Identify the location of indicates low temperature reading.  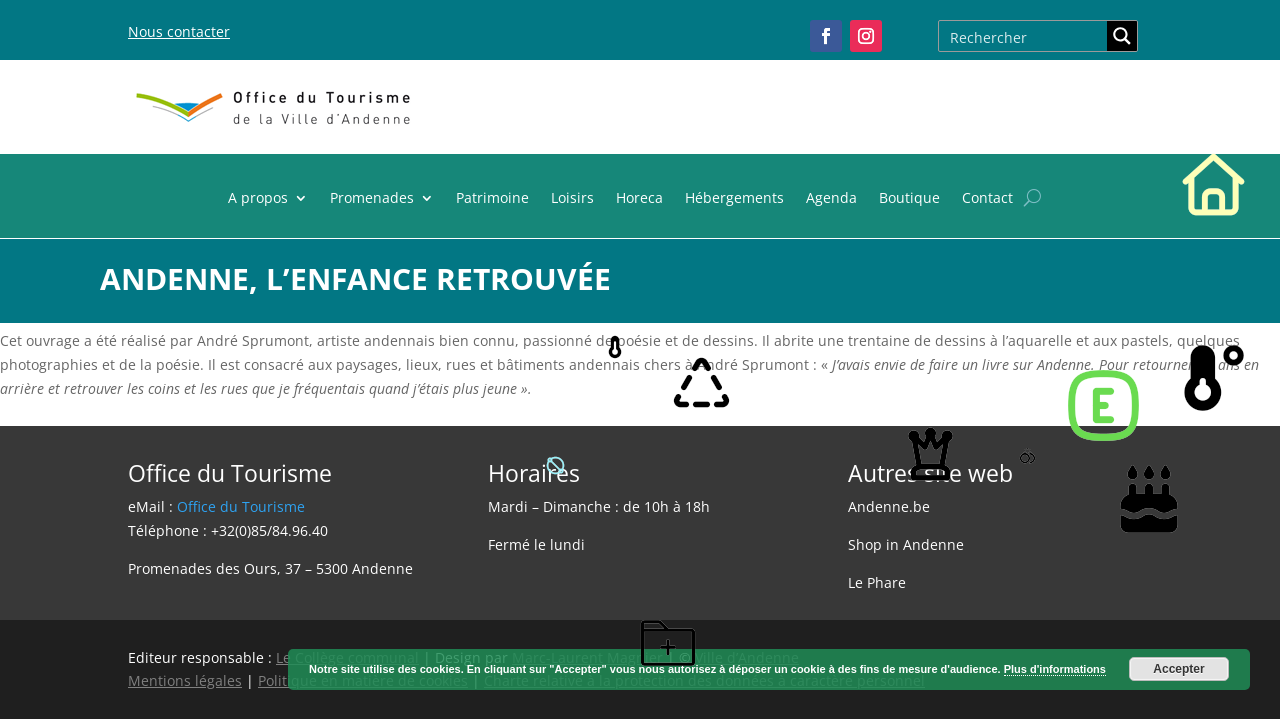
(1211, 378).